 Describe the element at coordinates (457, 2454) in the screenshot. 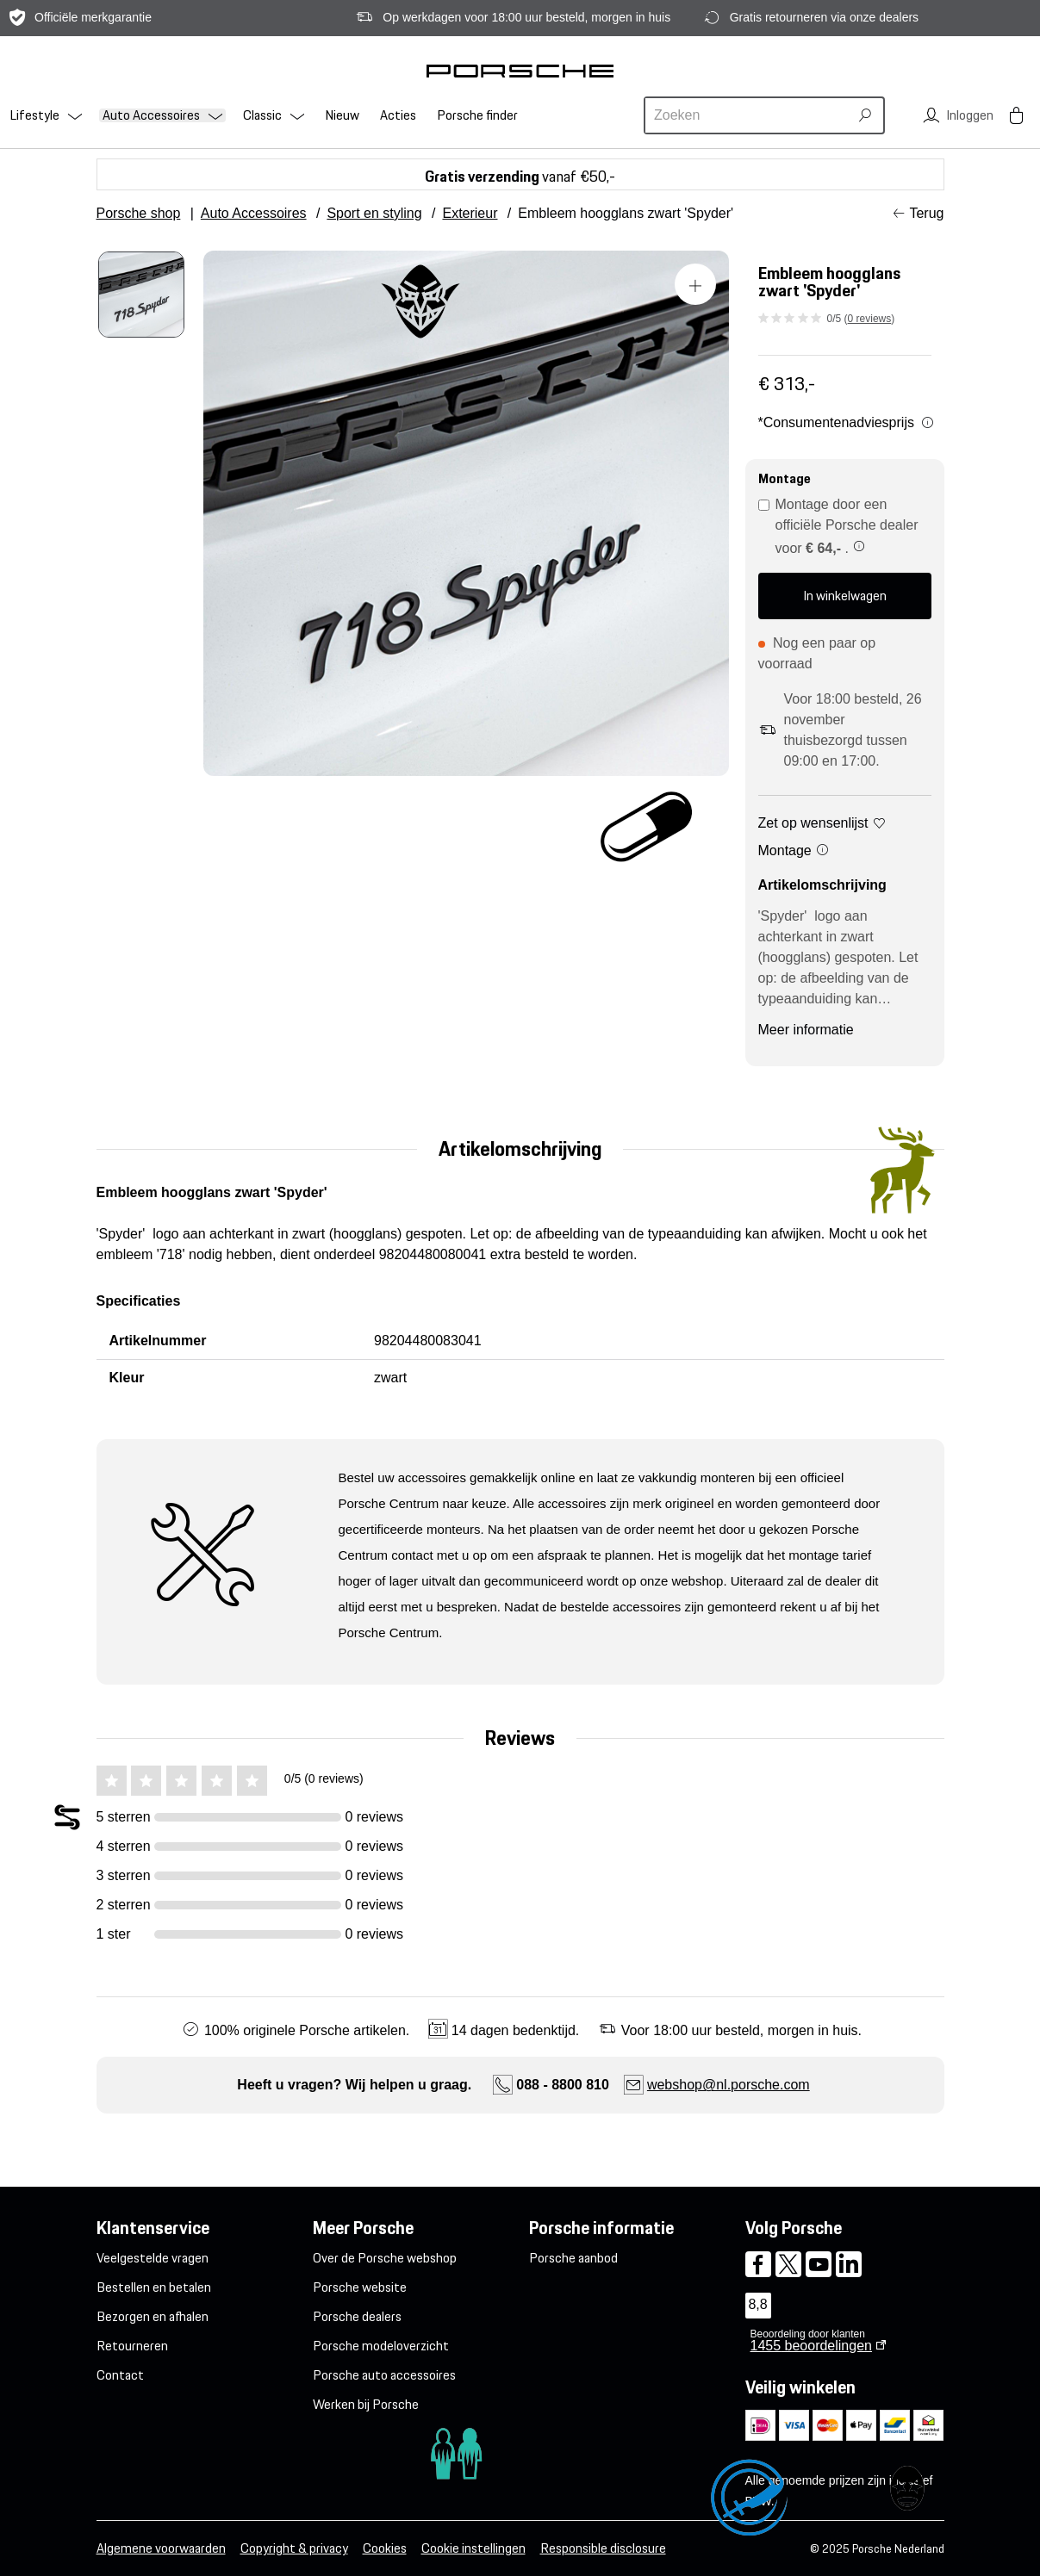

I see `swap character or avatar body` at that location.